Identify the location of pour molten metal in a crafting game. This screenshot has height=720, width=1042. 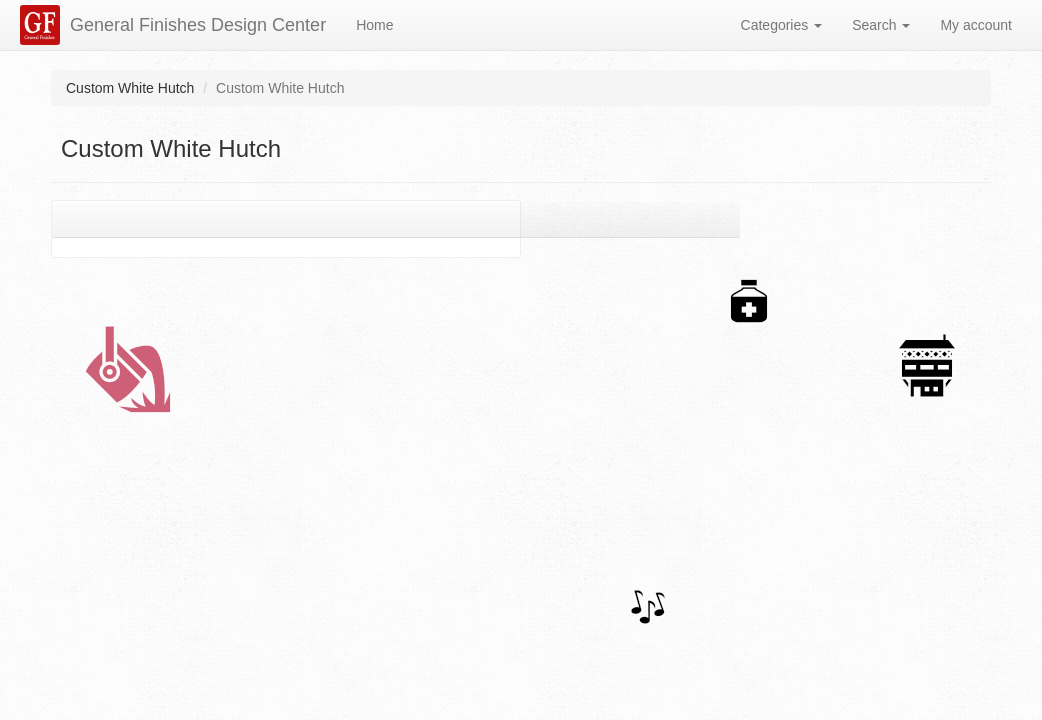
(127, 369).